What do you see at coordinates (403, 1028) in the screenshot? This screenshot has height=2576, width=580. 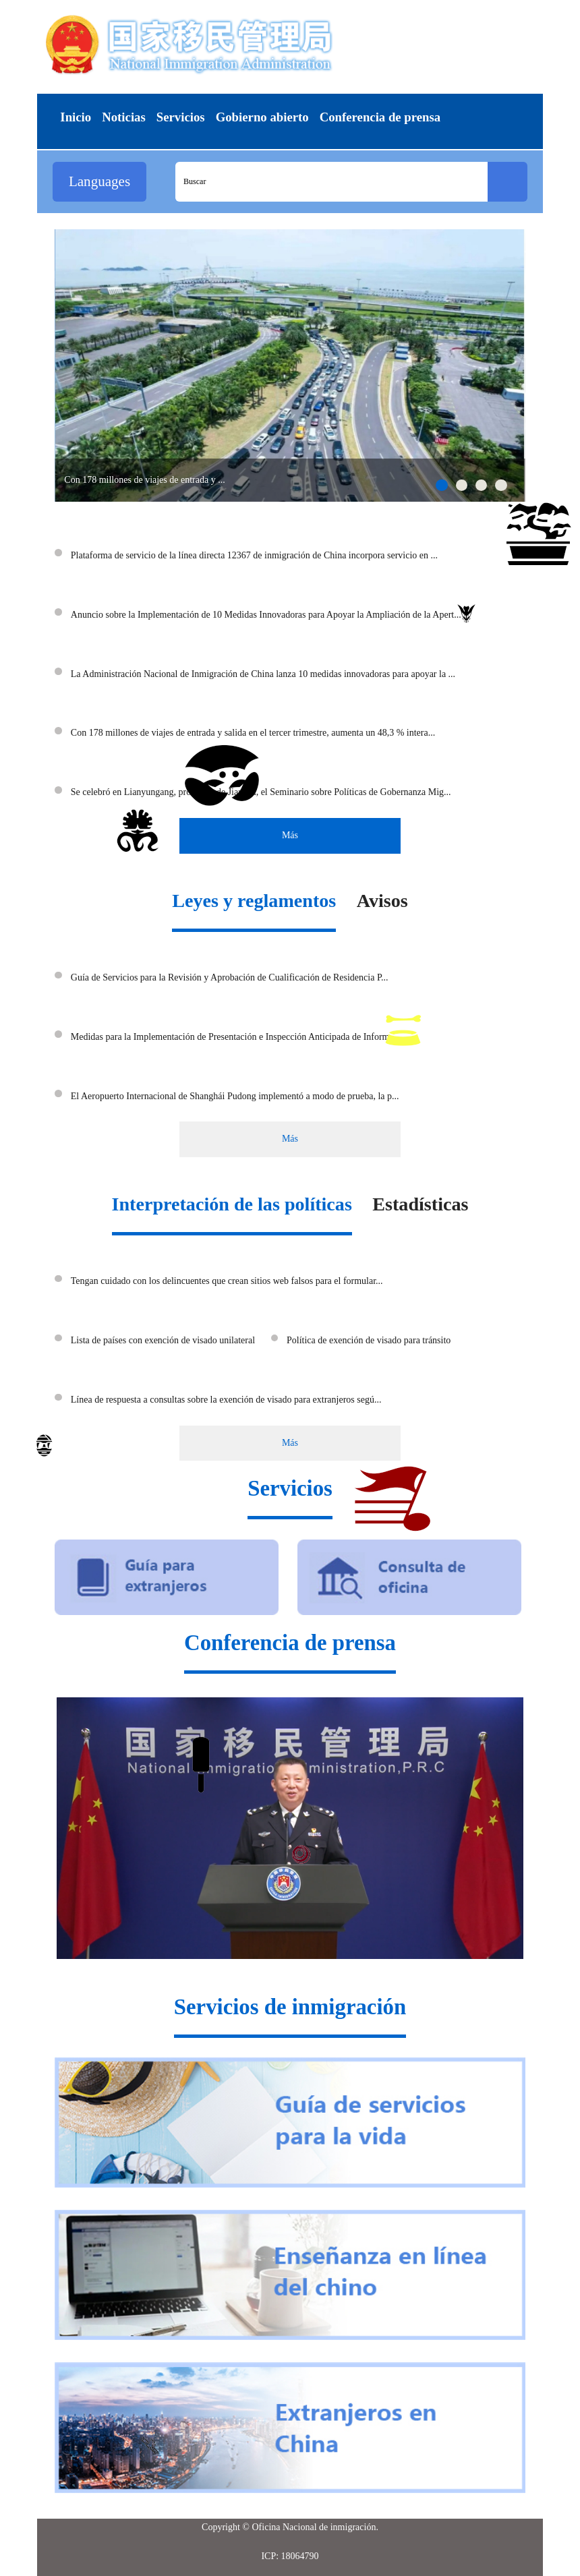 I see `access pet feeding schedule` at bounding box center [403, 1028].